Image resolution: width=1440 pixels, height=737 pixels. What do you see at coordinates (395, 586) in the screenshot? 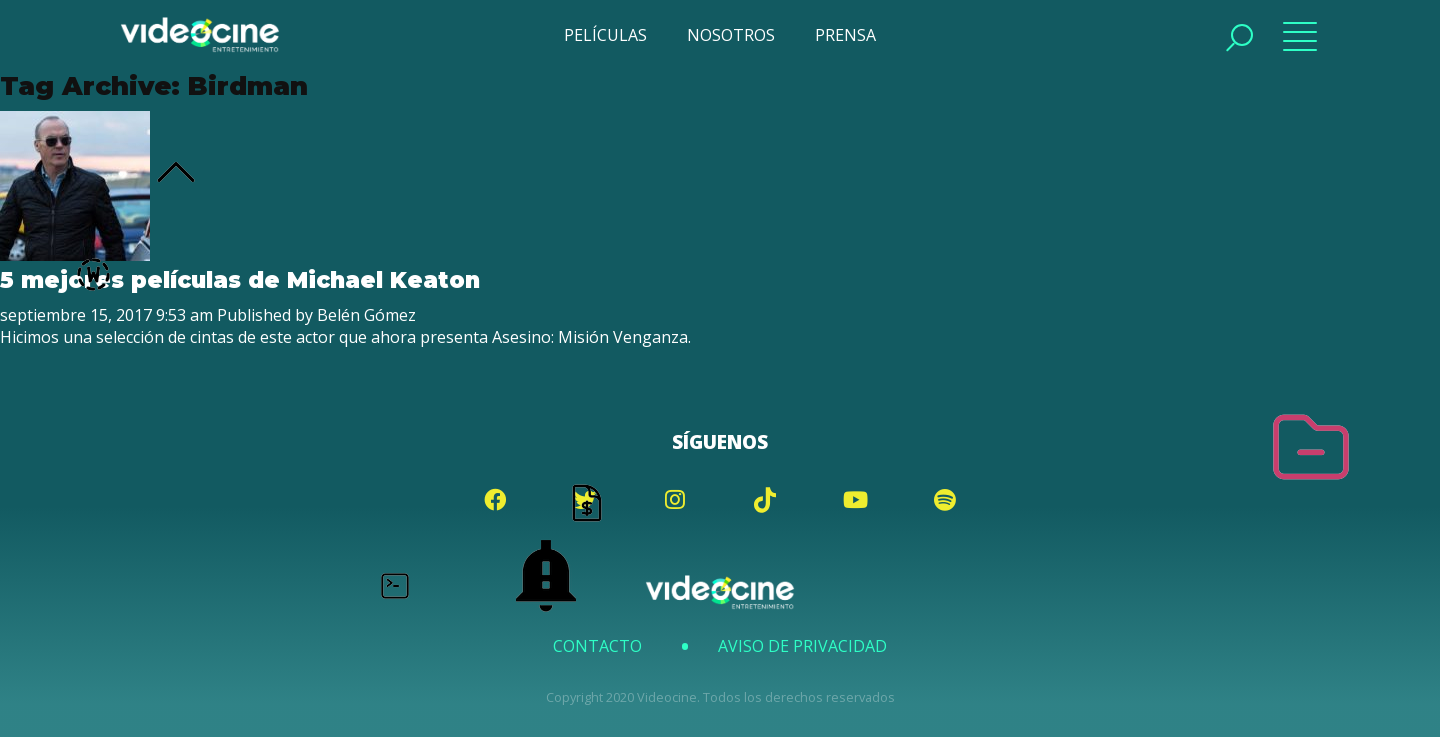
I see `open command line or terminal` at bounding box center [395, 586].